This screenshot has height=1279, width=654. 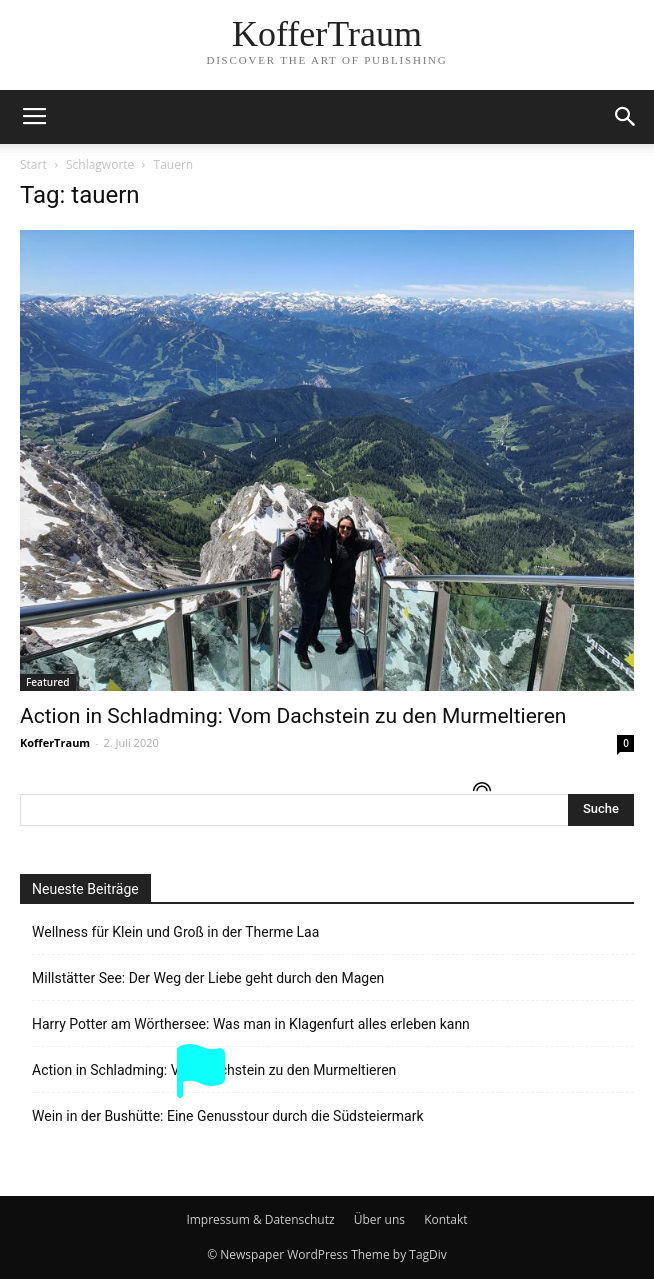 I want to click on flag or bookmark this item, so click(x=201, y=1071).